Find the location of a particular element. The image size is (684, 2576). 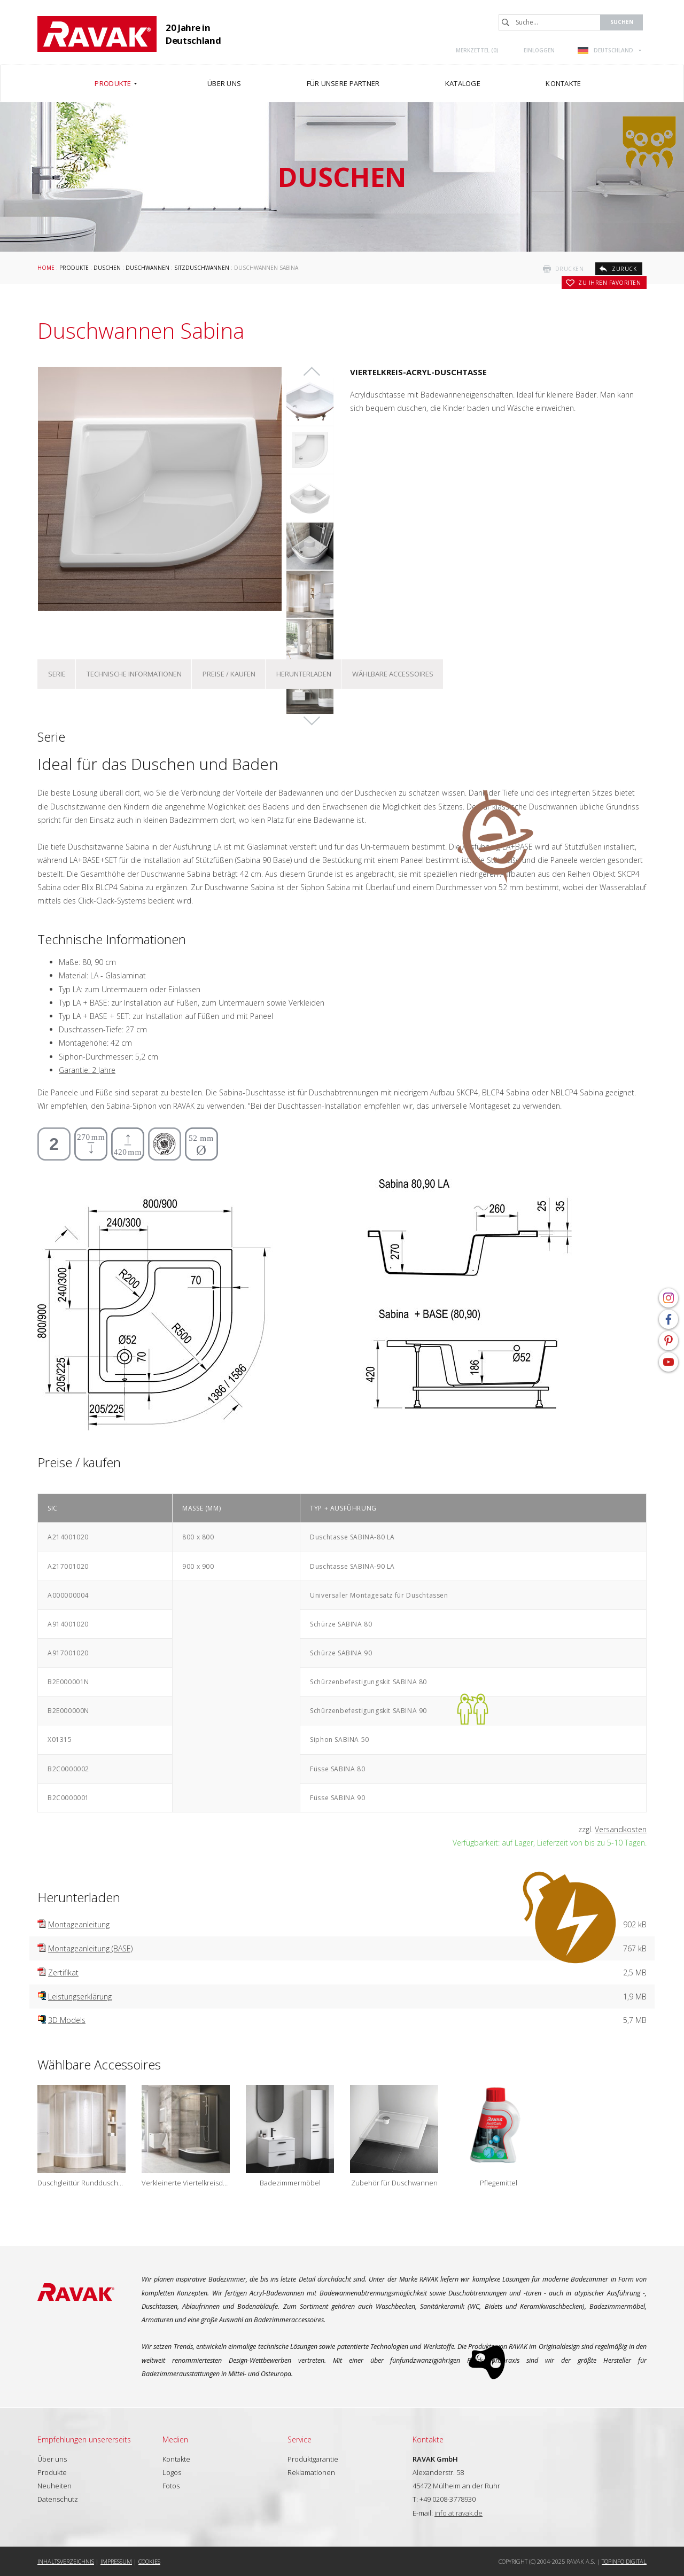

access gyroscope or motion sensor settings is located at coordinates (495, 837).